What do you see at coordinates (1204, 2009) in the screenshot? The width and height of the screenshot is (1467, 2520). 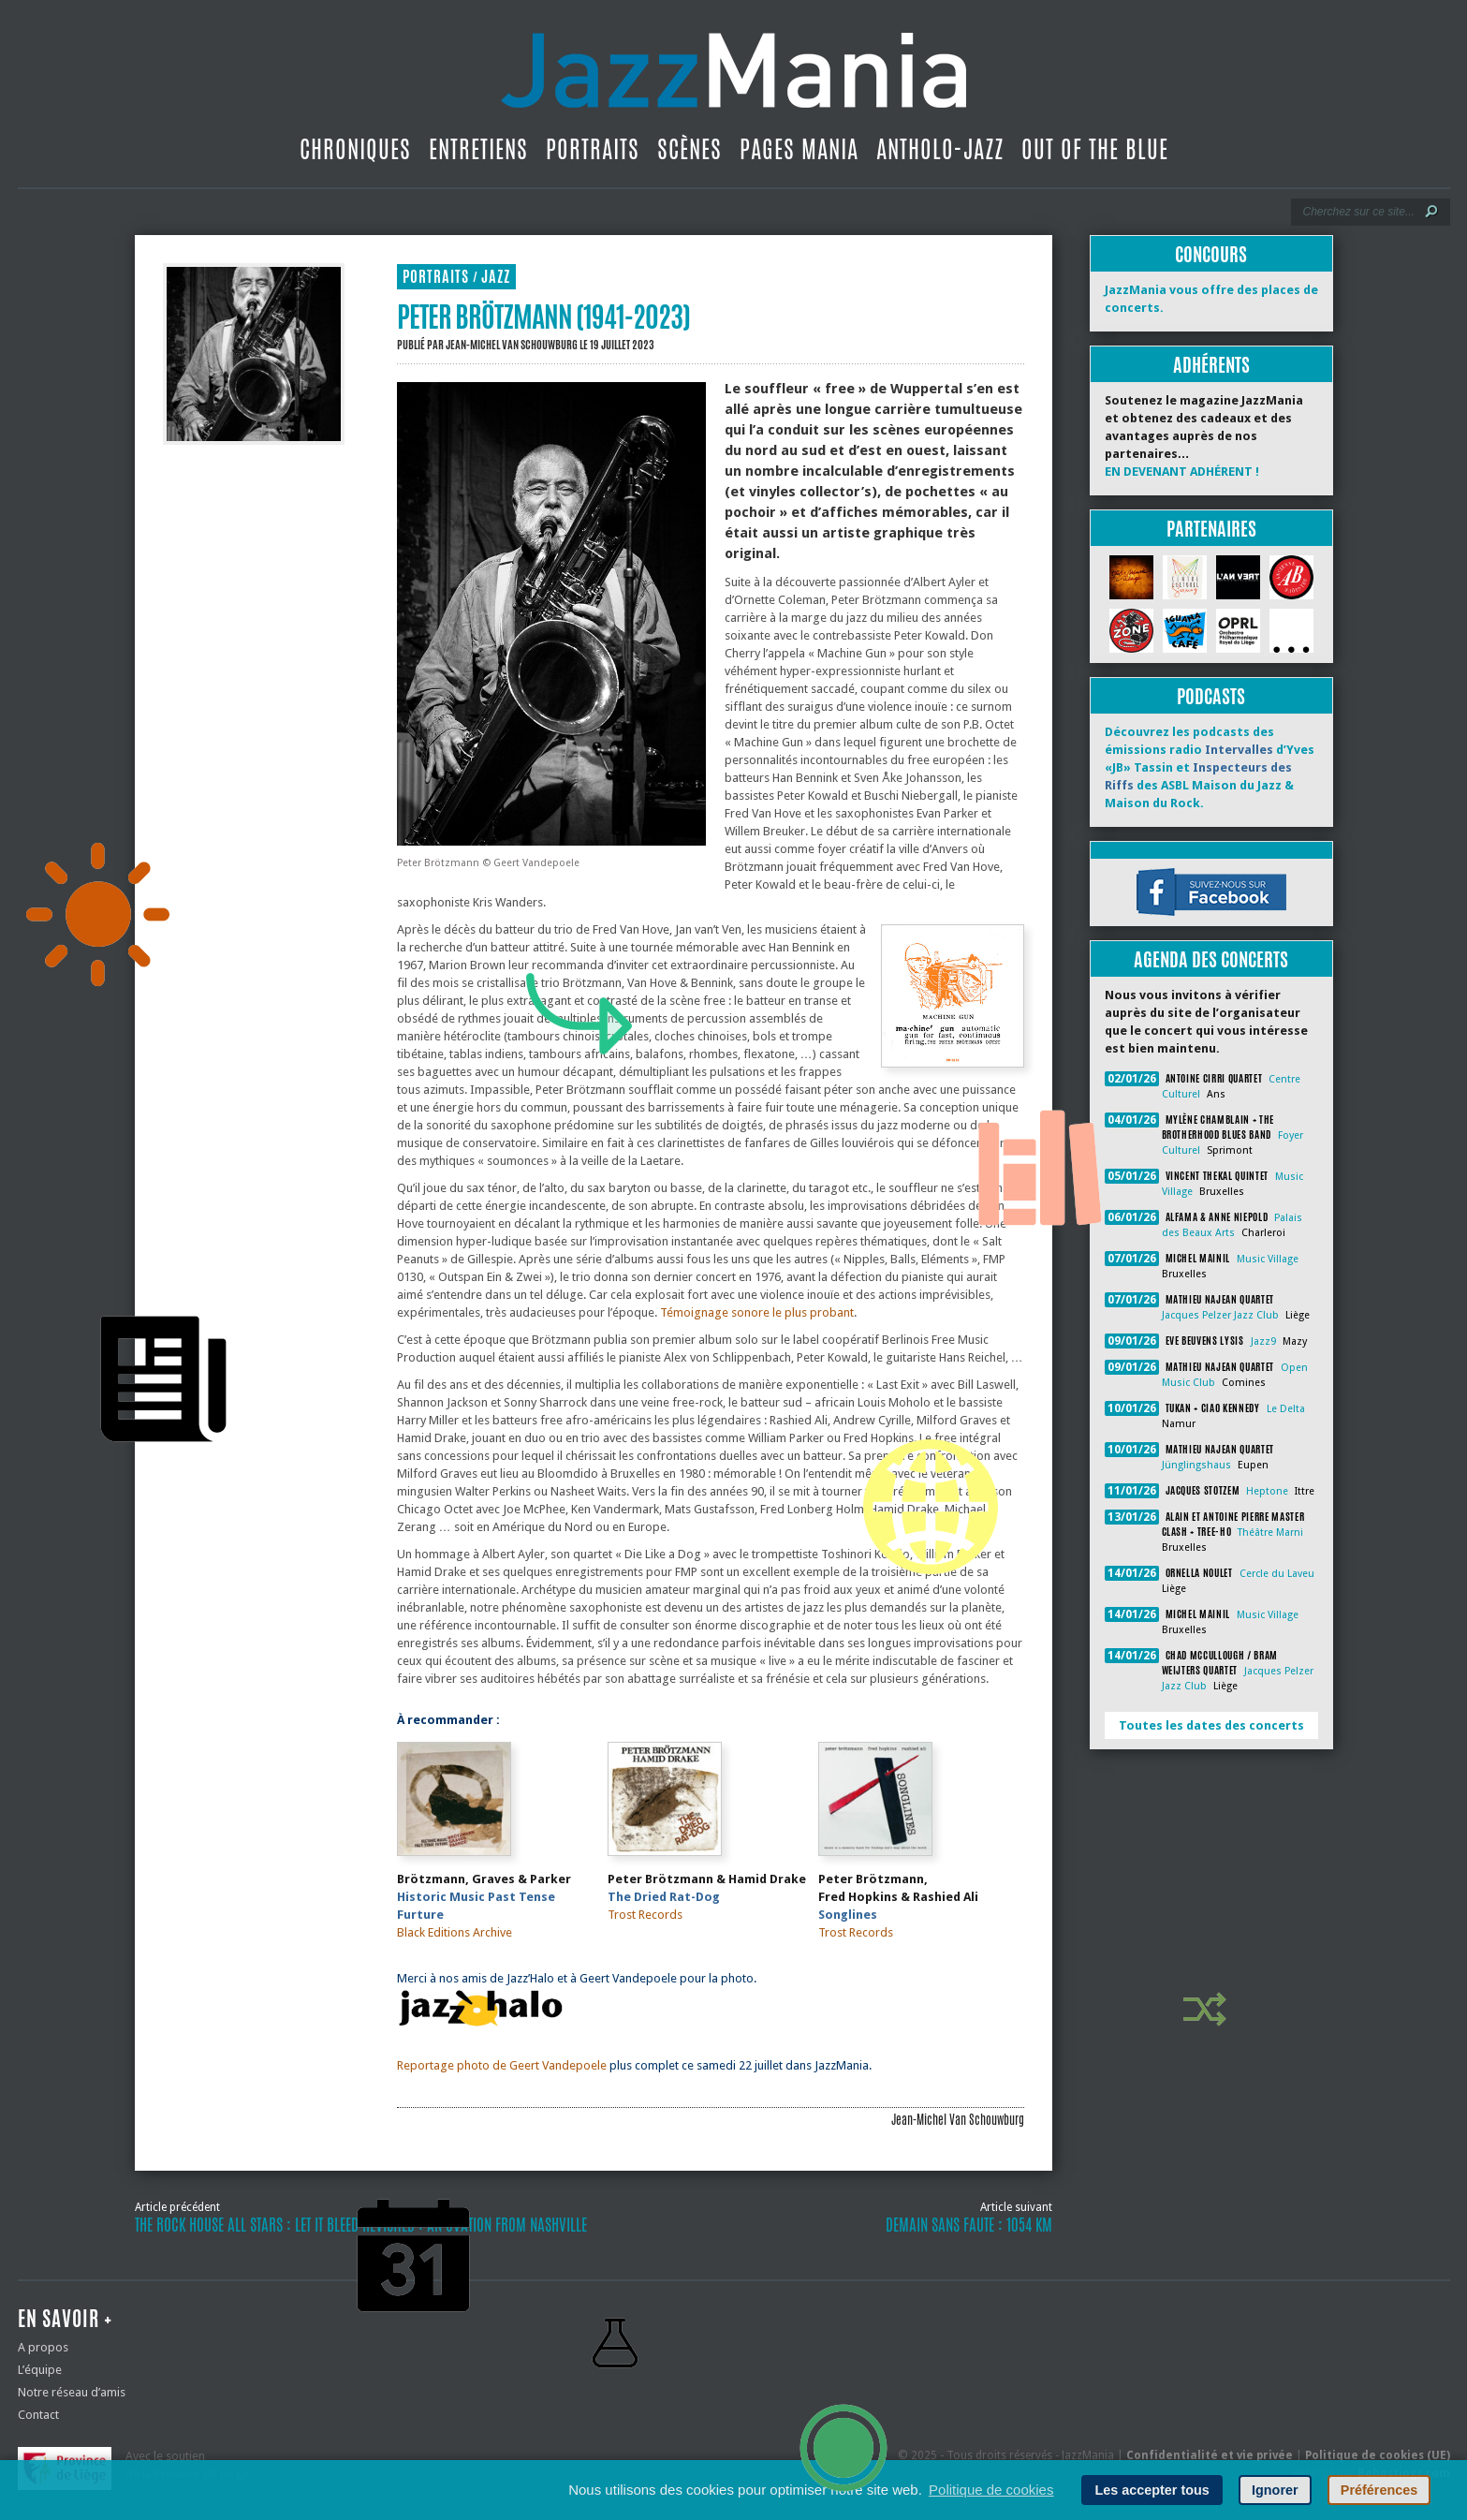 I see `shuffle playlist or queue order` at bounding box center [1204, 2009].